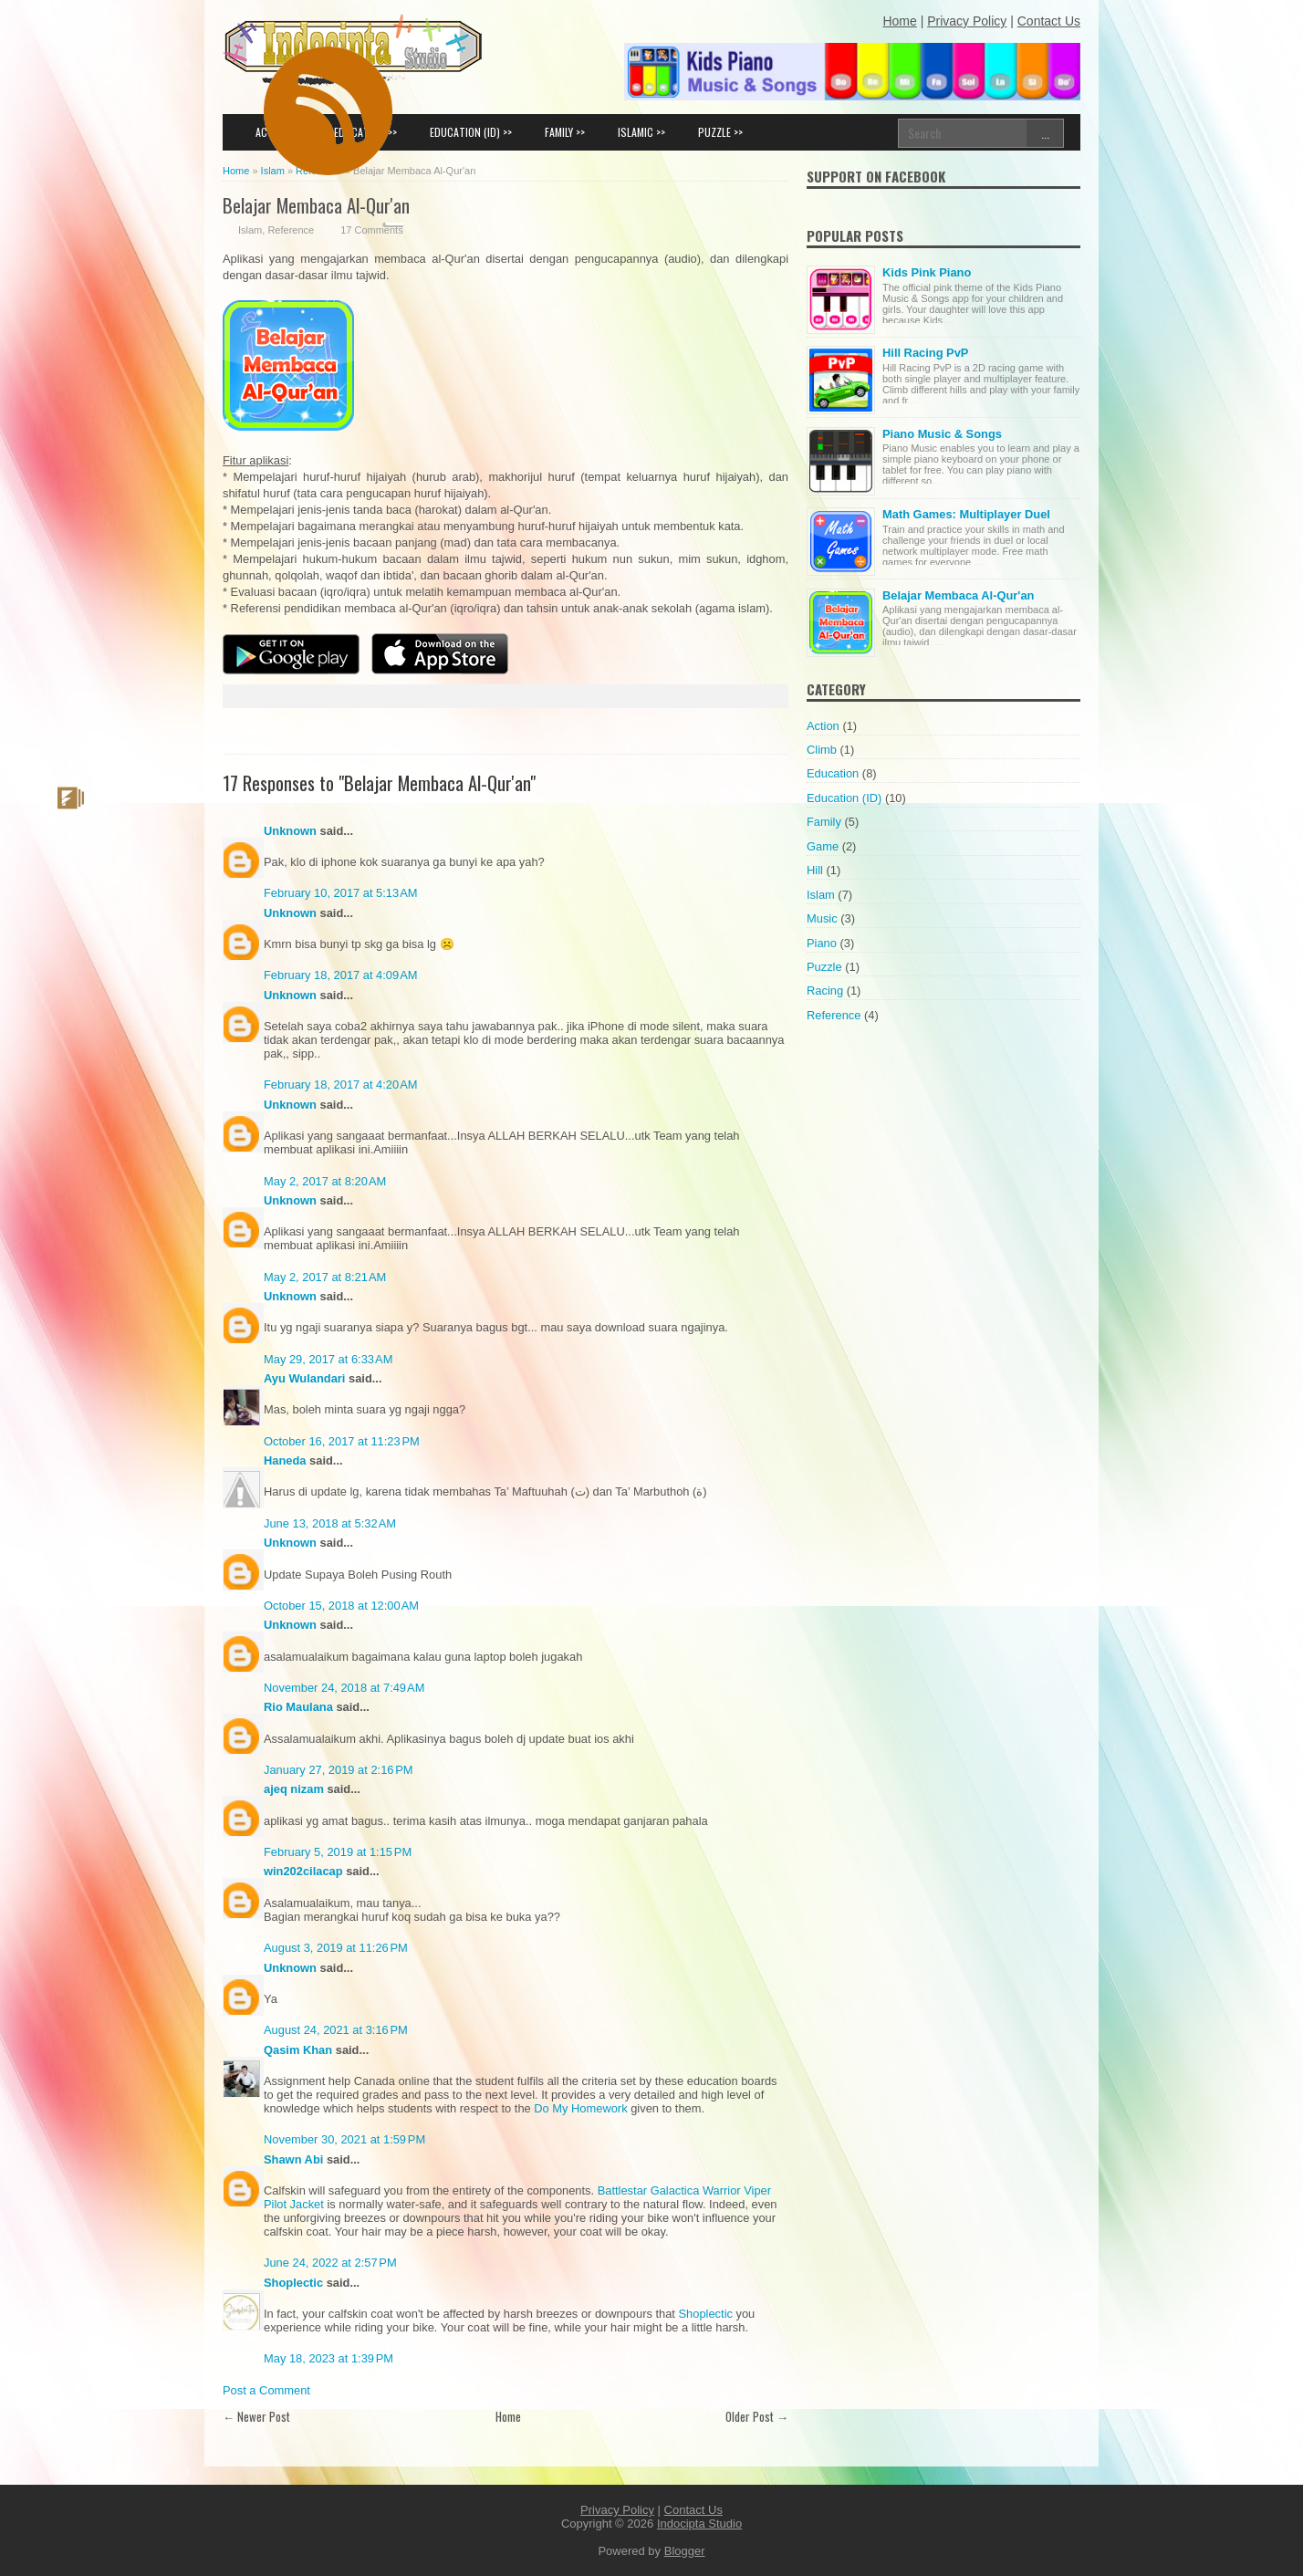 The width and height of the screenshot is (1303, 2576). What do you see at coordinates (328, 110) in the screenshot?
I see `visit hearthis.at music streaming platform` at bounding box center [328, 110].